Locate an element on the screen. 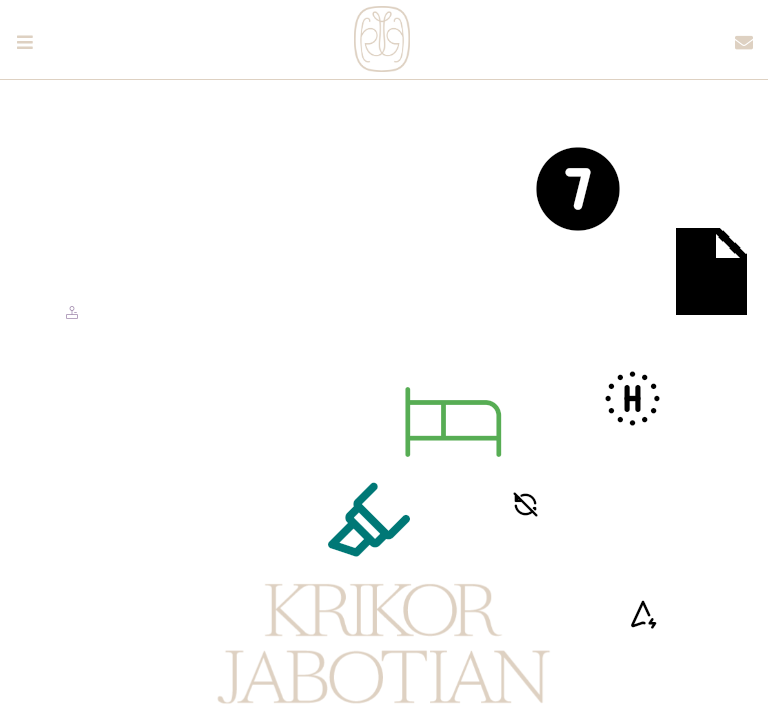 This screenshot has width=768, height=720. access gaming or controller settings is located at coordinates (72, 313).